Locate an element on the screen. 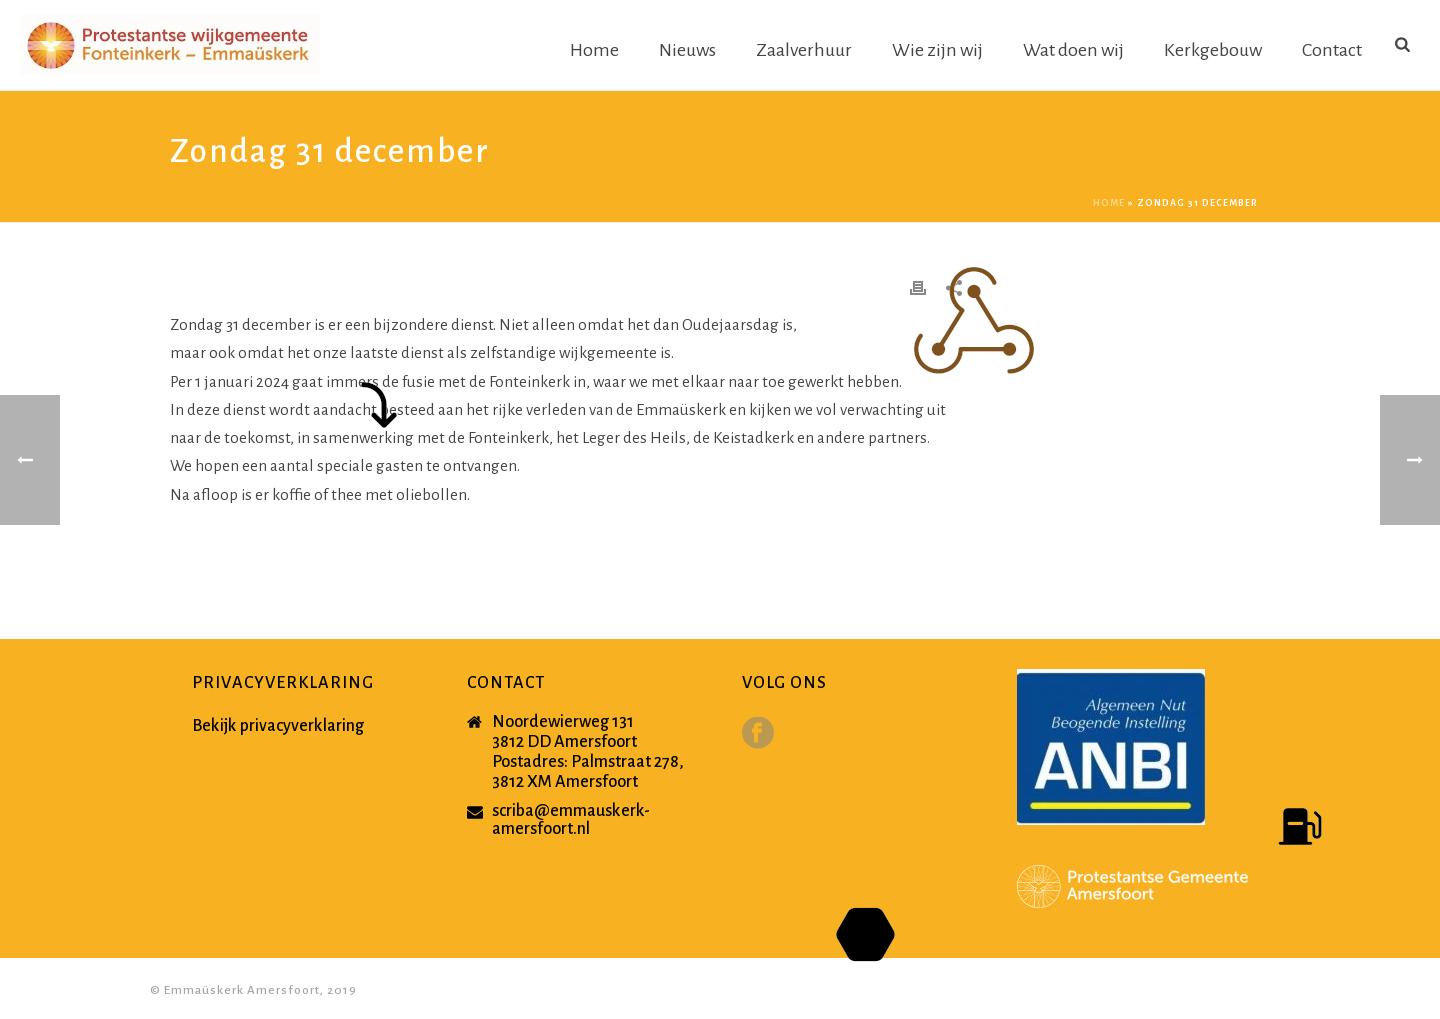 This screenshot has height=1019, width=1440. find nearby gas stations is located at coordinates (1298, 826).